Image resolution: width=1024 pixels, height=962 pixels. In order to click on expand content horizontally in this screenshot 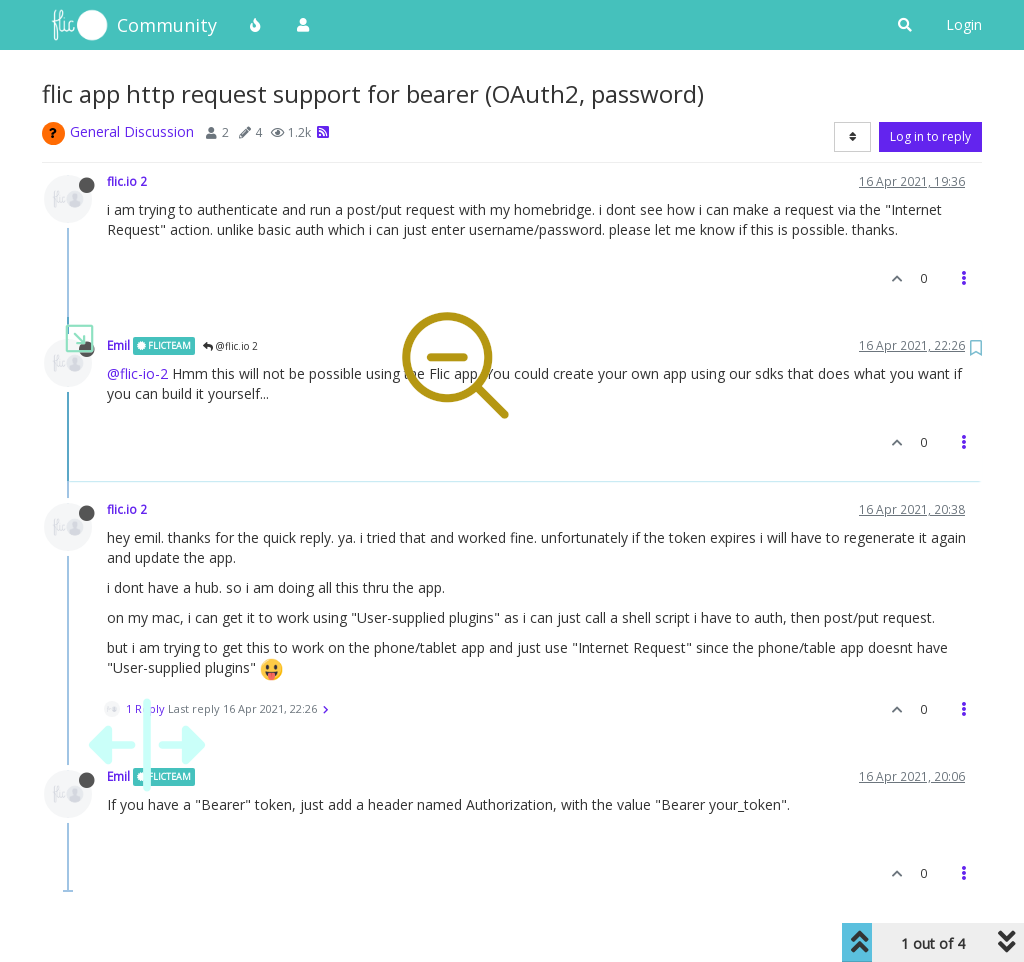, I will do `click(147, 745)`.